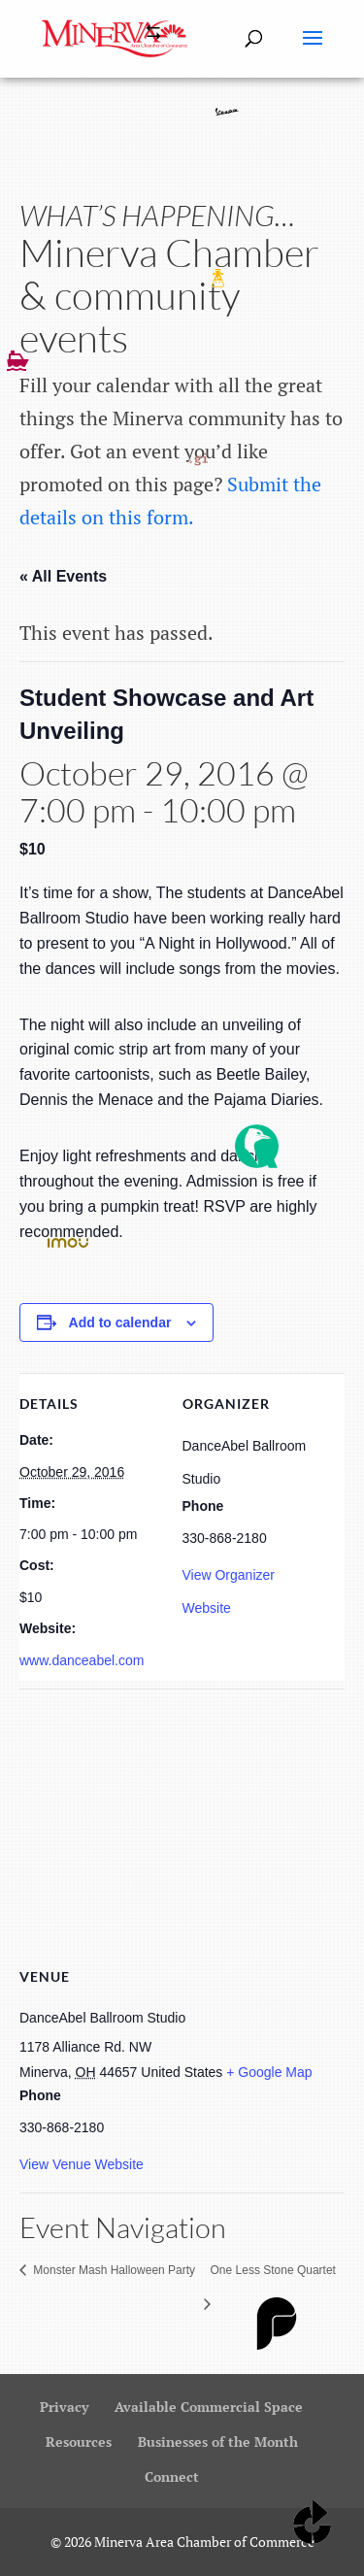 This screenshot has width=364, height=2576. I want to click on open Plausible Analytics dashboard, so click(277, 2324).